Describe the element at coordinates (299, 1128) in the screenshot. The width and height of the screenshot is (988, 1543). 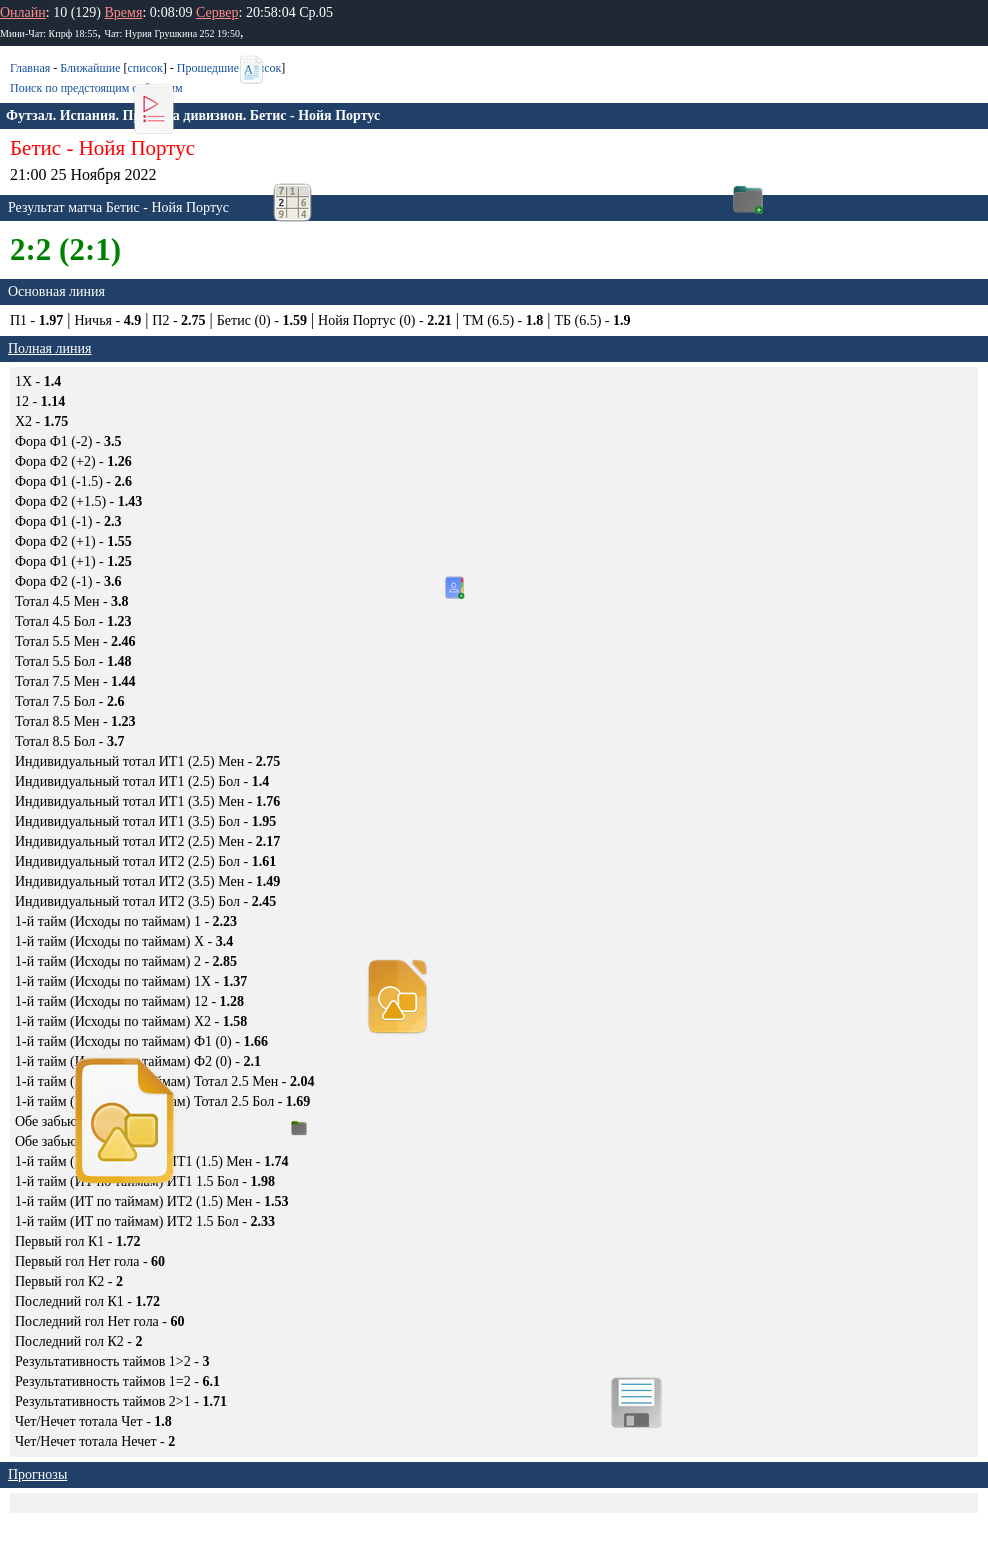
I see `open folder to view contents` at that location.